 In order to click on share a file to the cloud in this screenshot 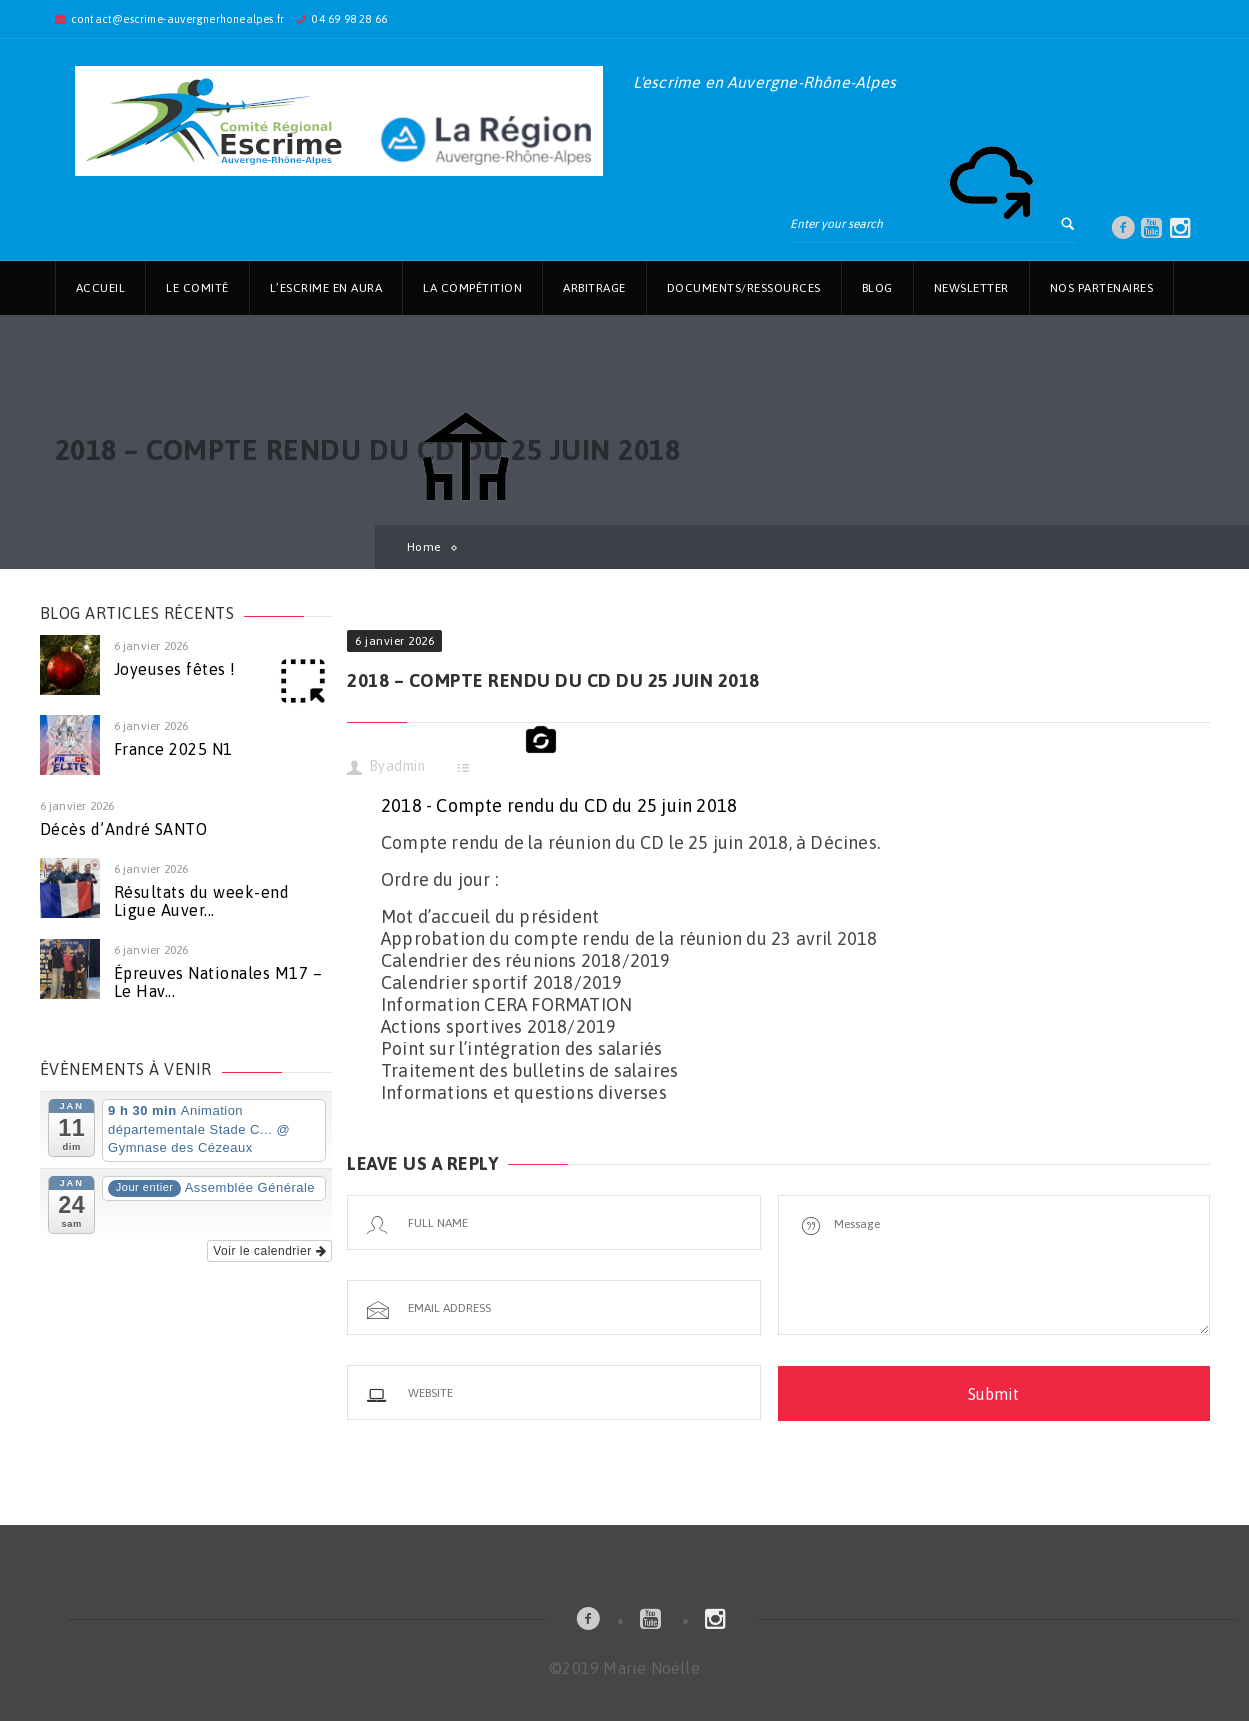, I will do `click(992, 177)`.